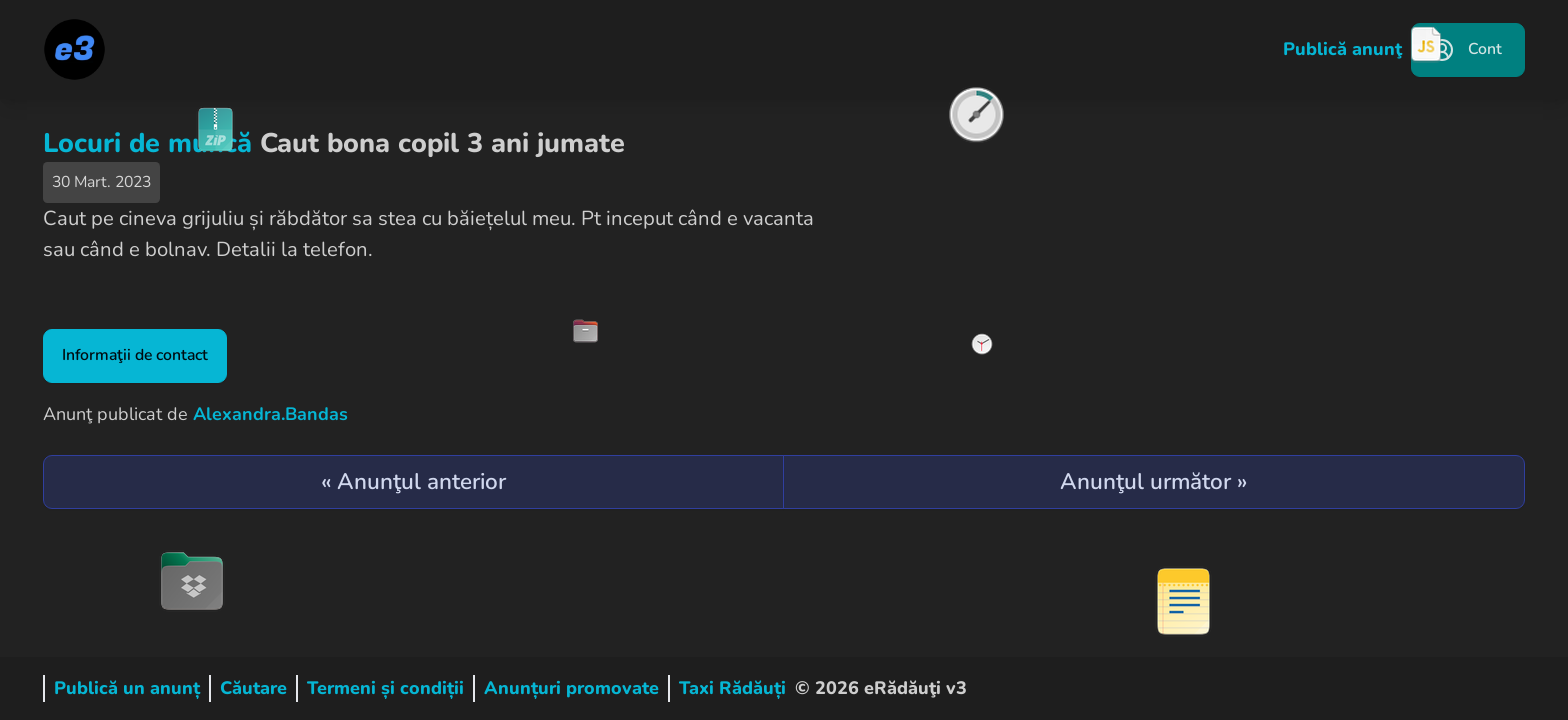 The height and width of the screenshot is (720, 1568). Describe the element at coordinates (585, 330) in the screenshot. I see `open the file manager application` at that location.